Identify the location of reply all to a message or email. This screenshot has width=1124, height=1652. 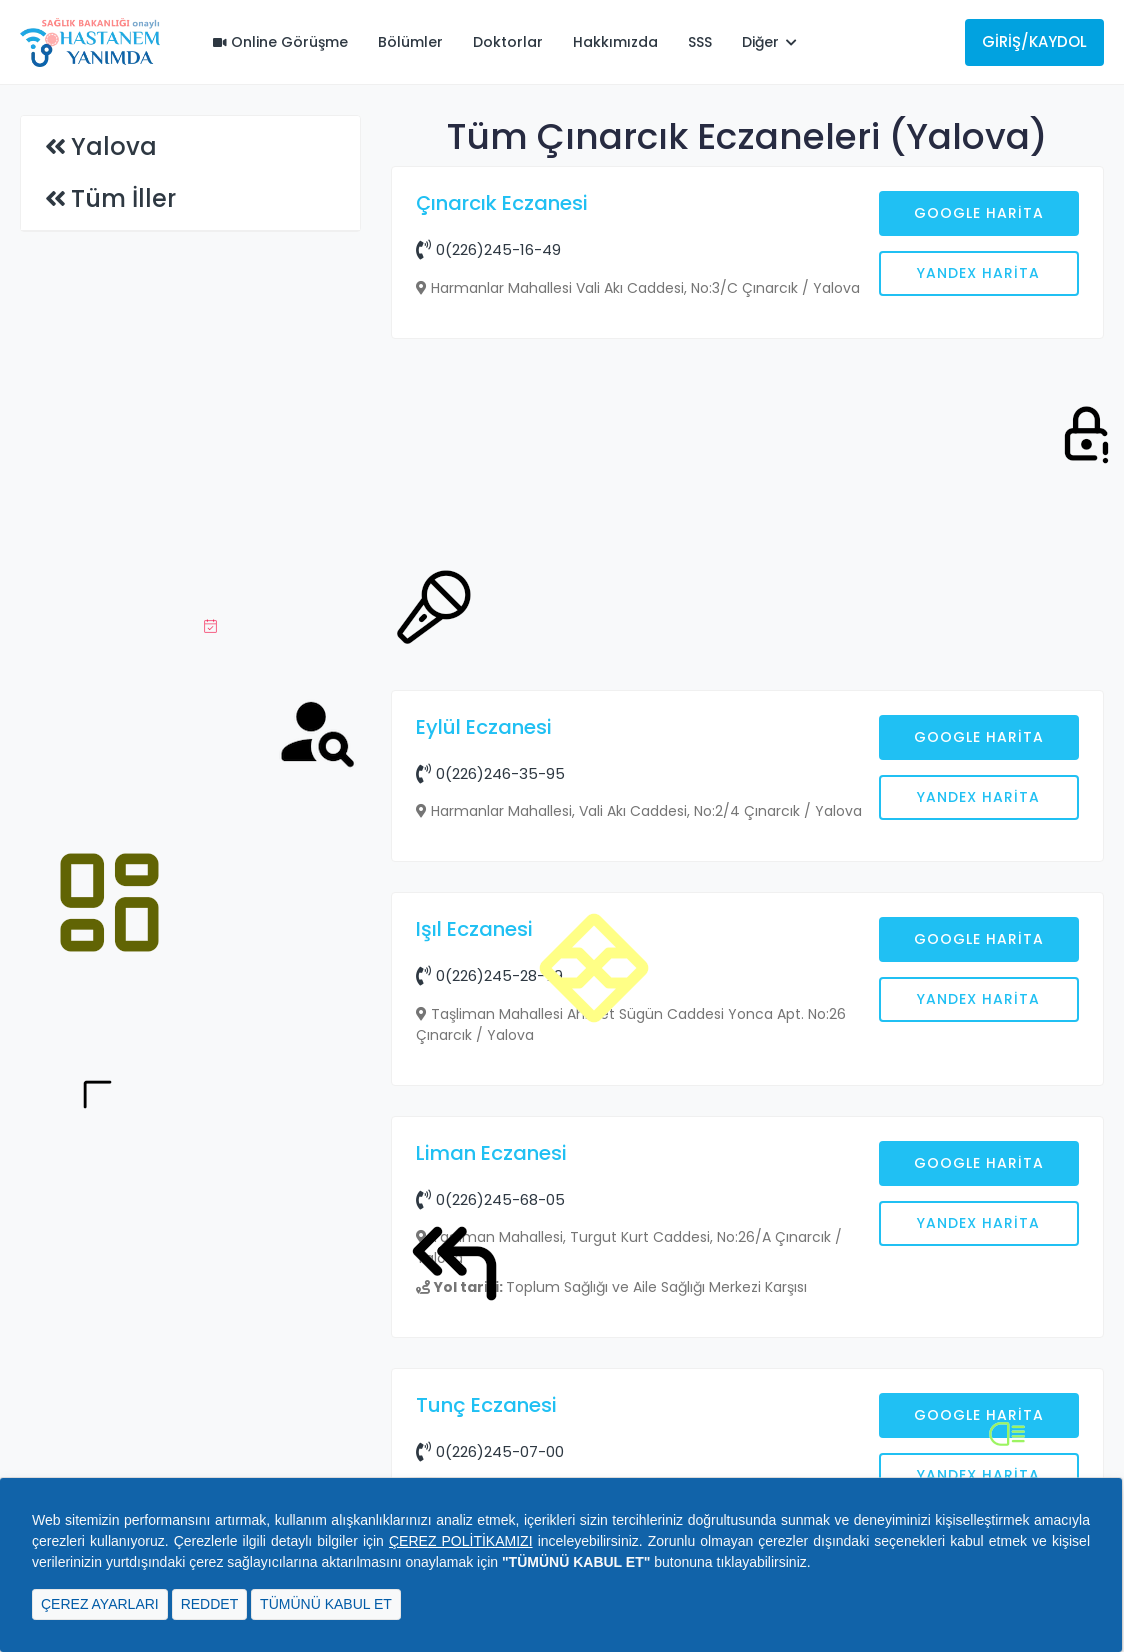
(457, 1266).